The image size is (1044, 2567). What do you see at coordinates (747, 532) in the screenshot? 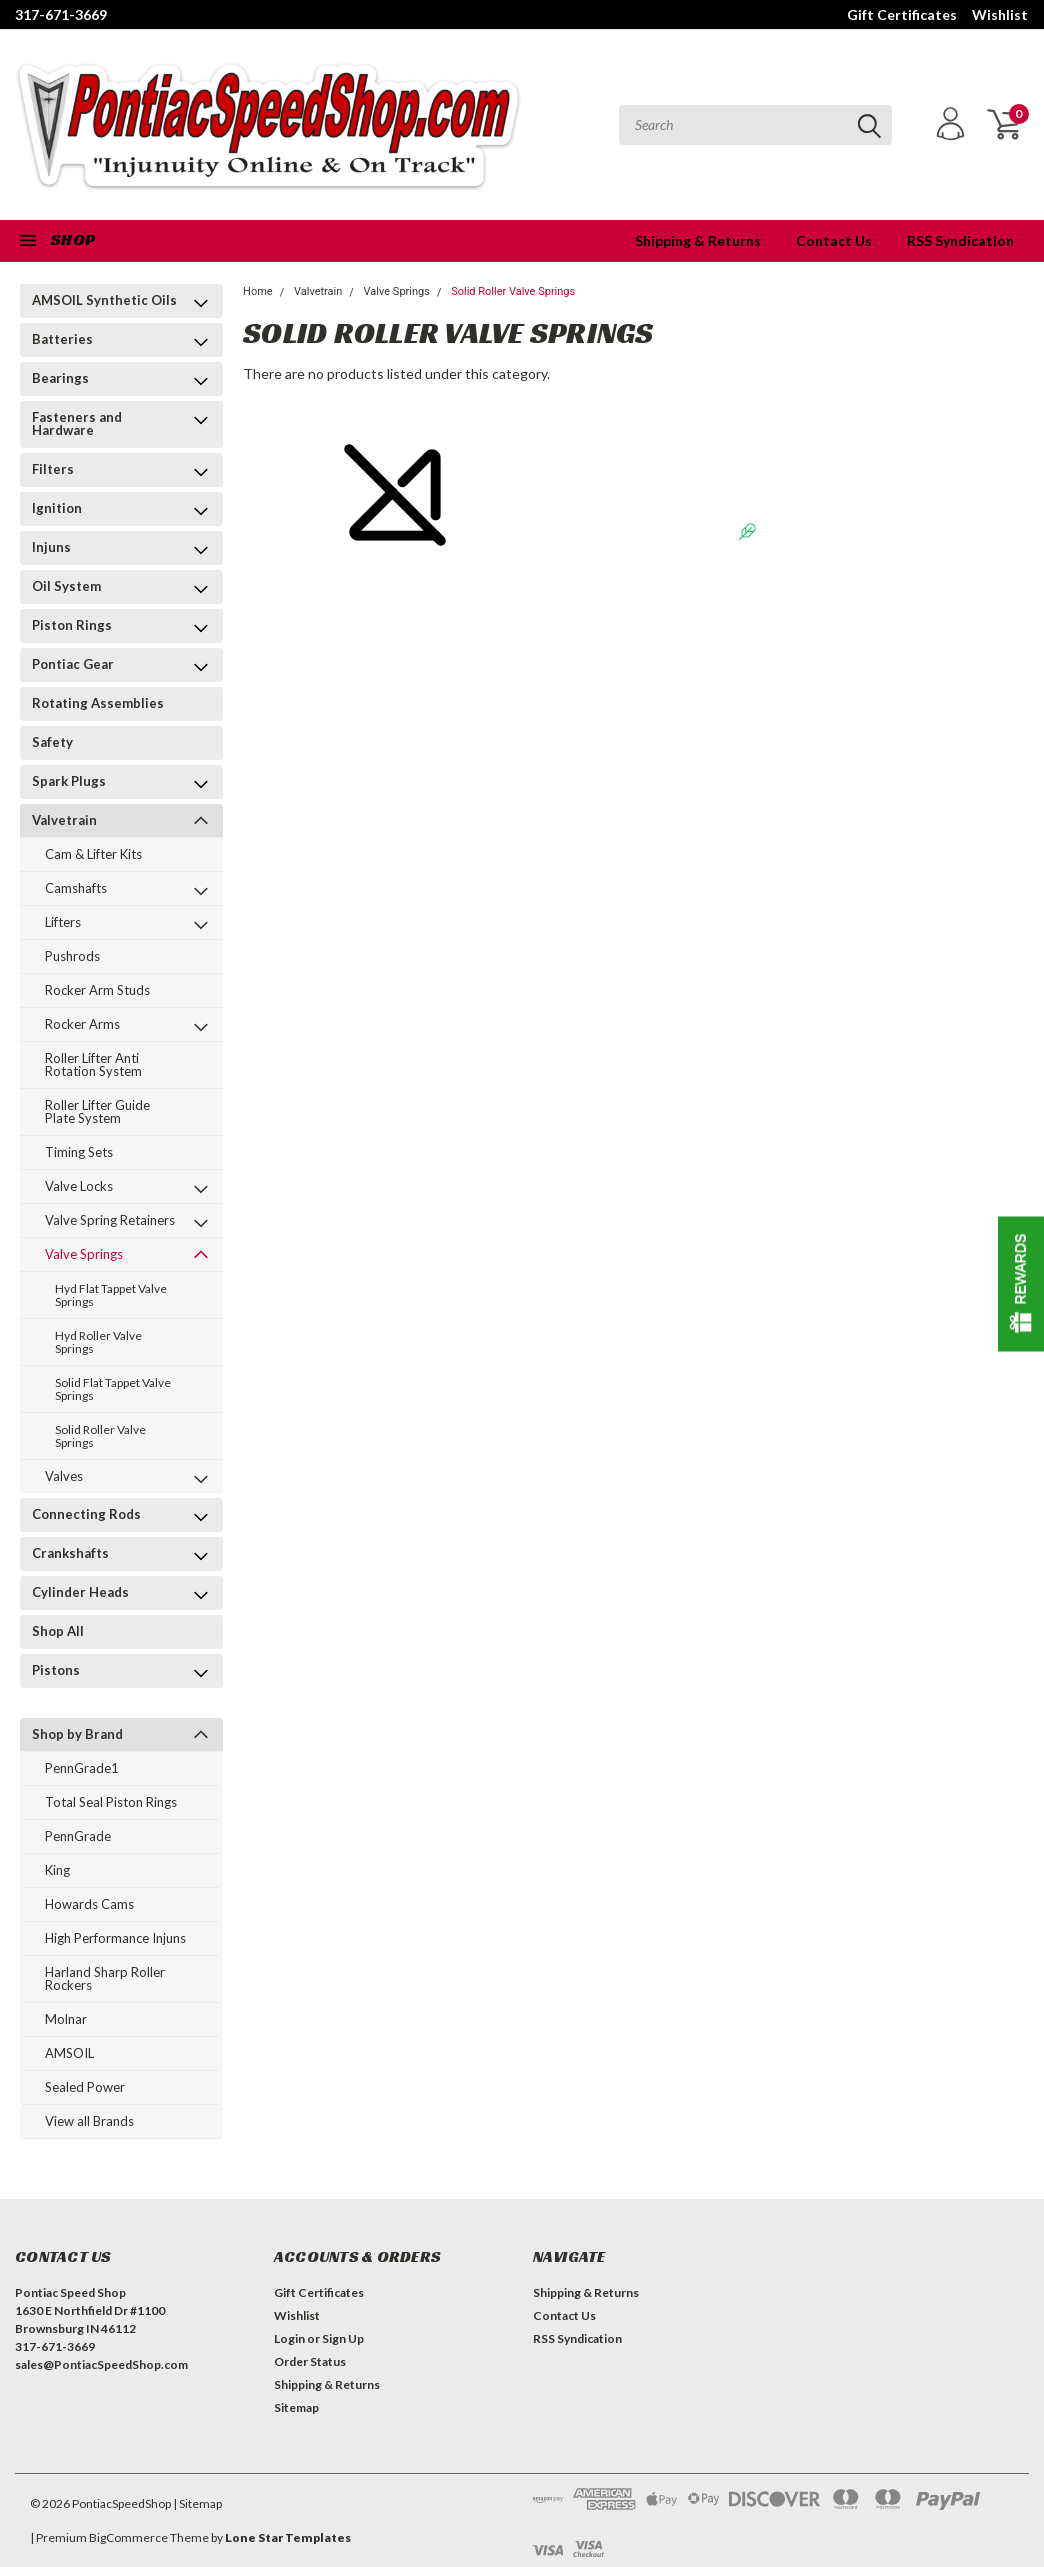
I see `compose a new message or post` at bounding box center [747, 532].